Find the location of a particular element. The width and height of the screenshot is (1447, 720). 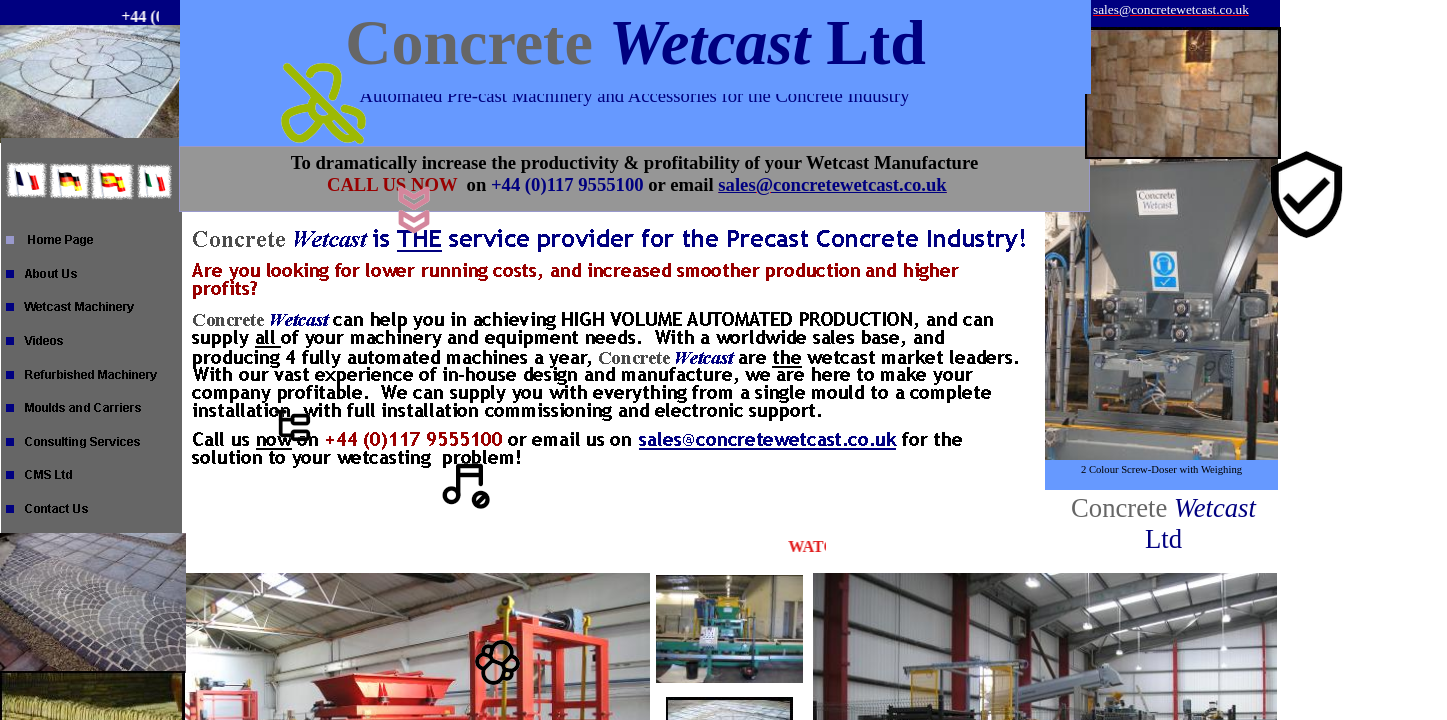

indicates a verified or trusted user account is located at coordinates (1306, 194).